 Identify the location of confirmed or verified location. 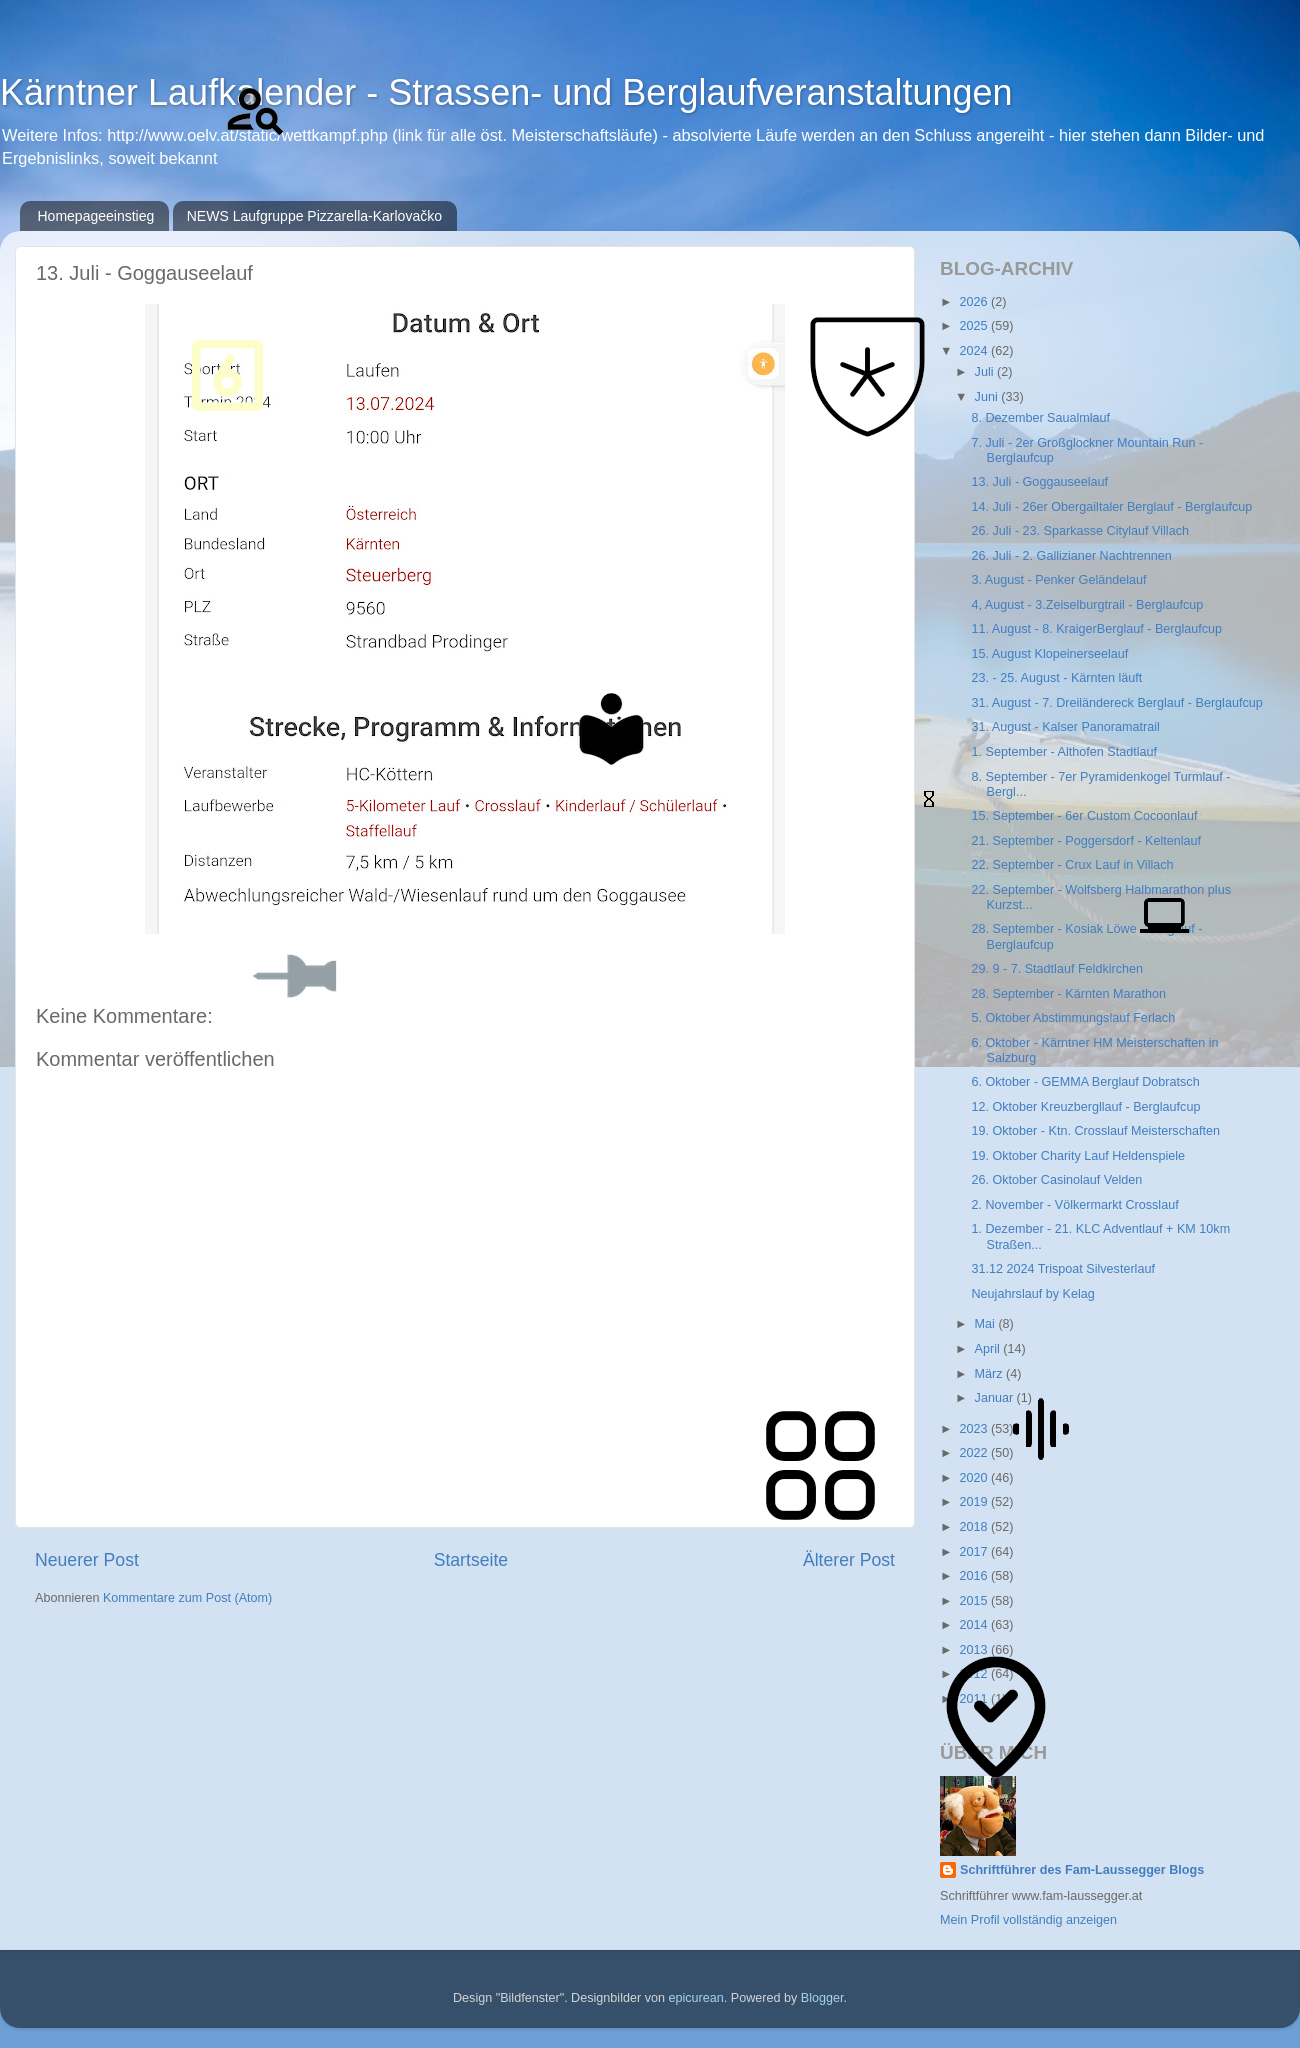
(996, 1717).